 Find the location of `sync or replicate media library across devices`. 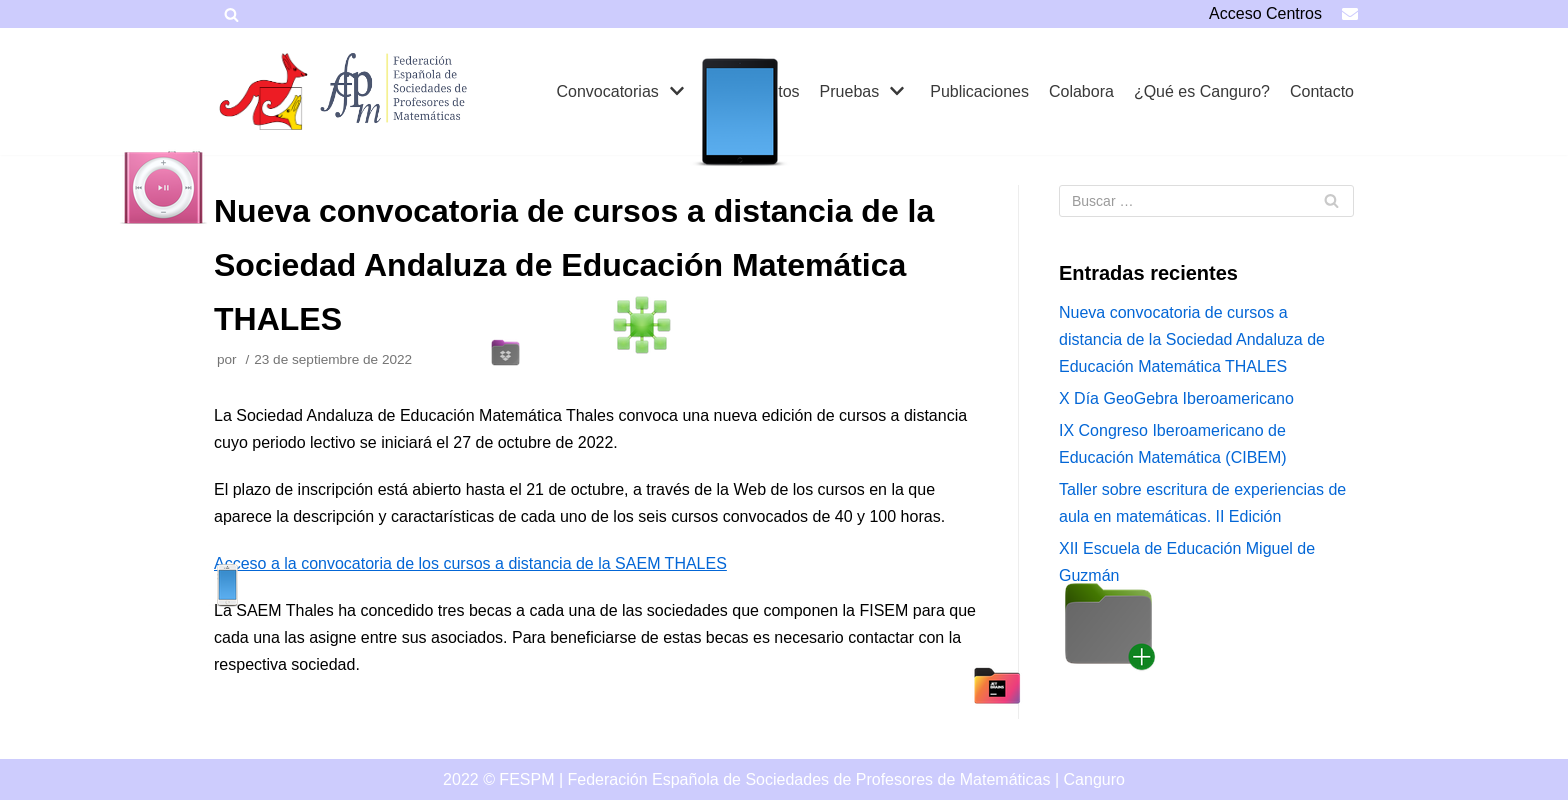

sync or replicate media library across devices is located at coordinates (642, 325).